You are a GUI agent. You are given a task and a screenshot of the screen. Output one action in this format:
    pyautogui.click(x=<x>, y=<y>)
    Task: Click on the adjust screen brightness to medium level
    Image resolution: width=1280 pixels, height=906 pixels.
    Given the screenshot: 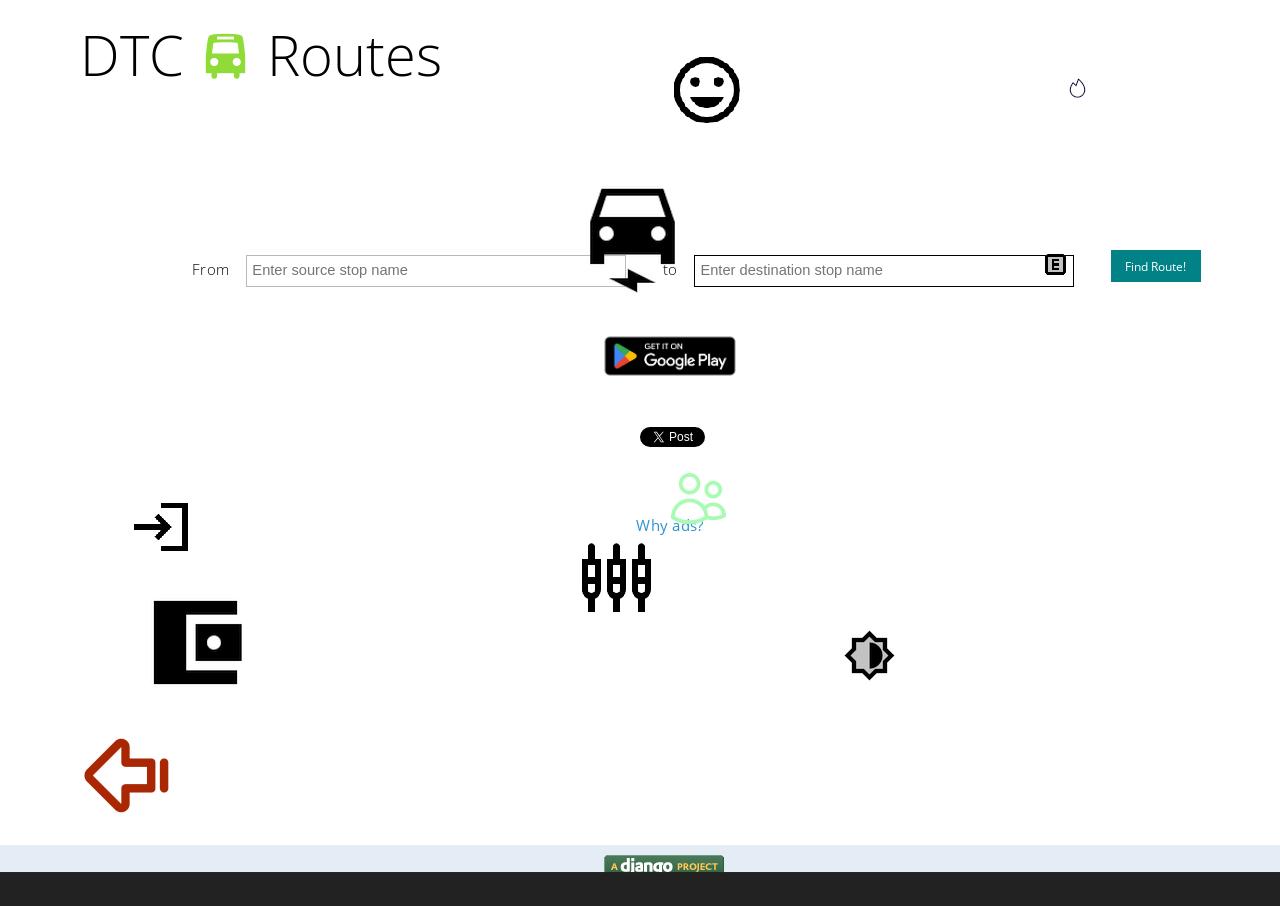 What is the action you would take?
    pyautogui.click(x=869, y=655)
    